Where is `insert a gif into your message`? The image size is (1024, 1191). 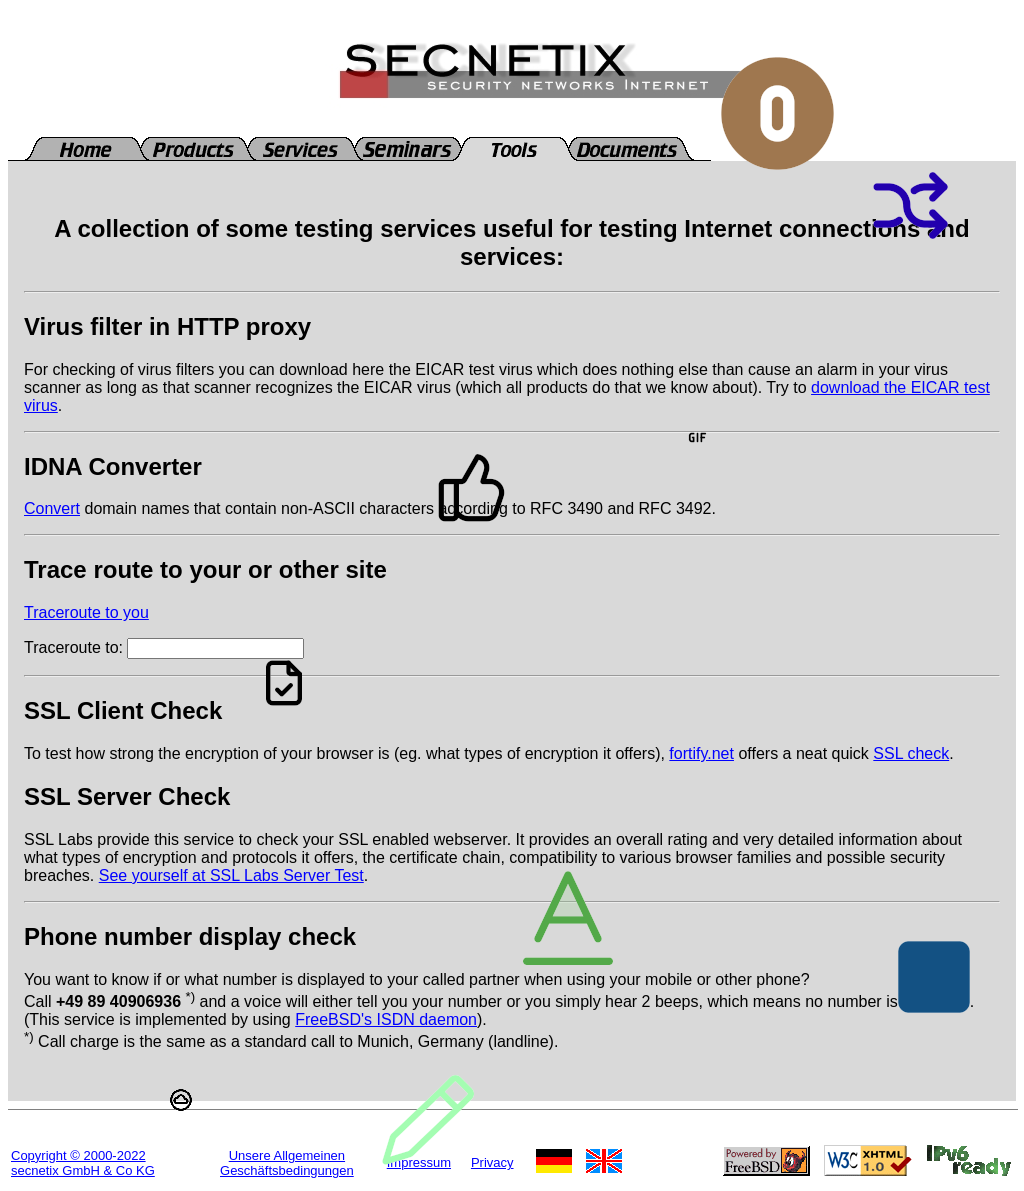 insert a gif into your message is located at coordinates (697, 437).